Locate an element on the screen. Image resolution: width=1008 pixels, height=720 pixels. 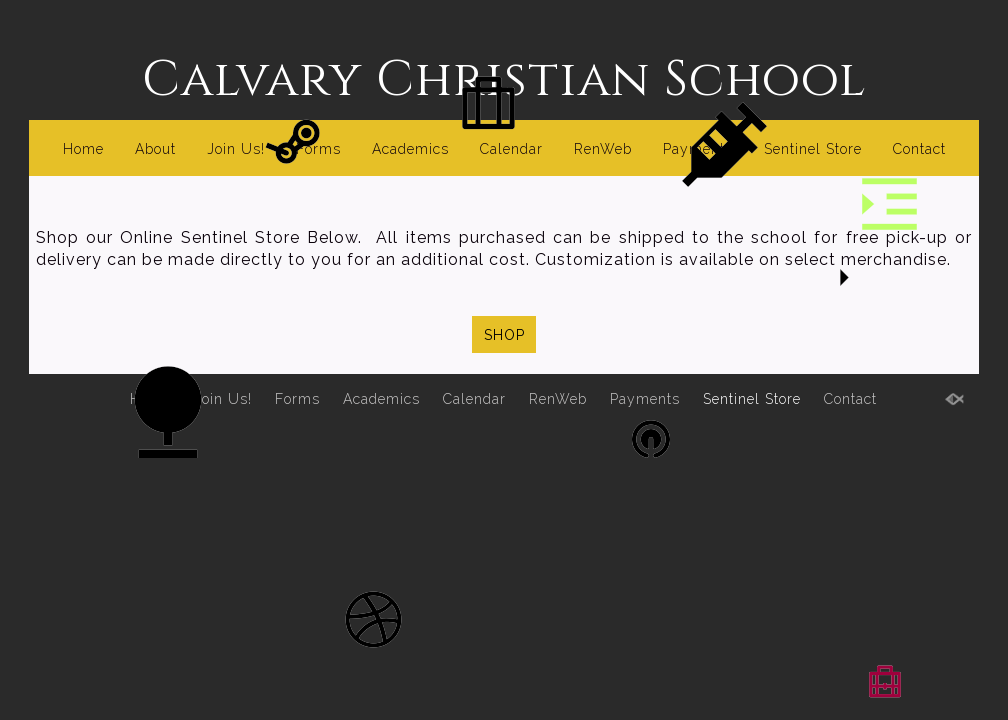
access medical or vaccination records is located at coordinates (725, 143).